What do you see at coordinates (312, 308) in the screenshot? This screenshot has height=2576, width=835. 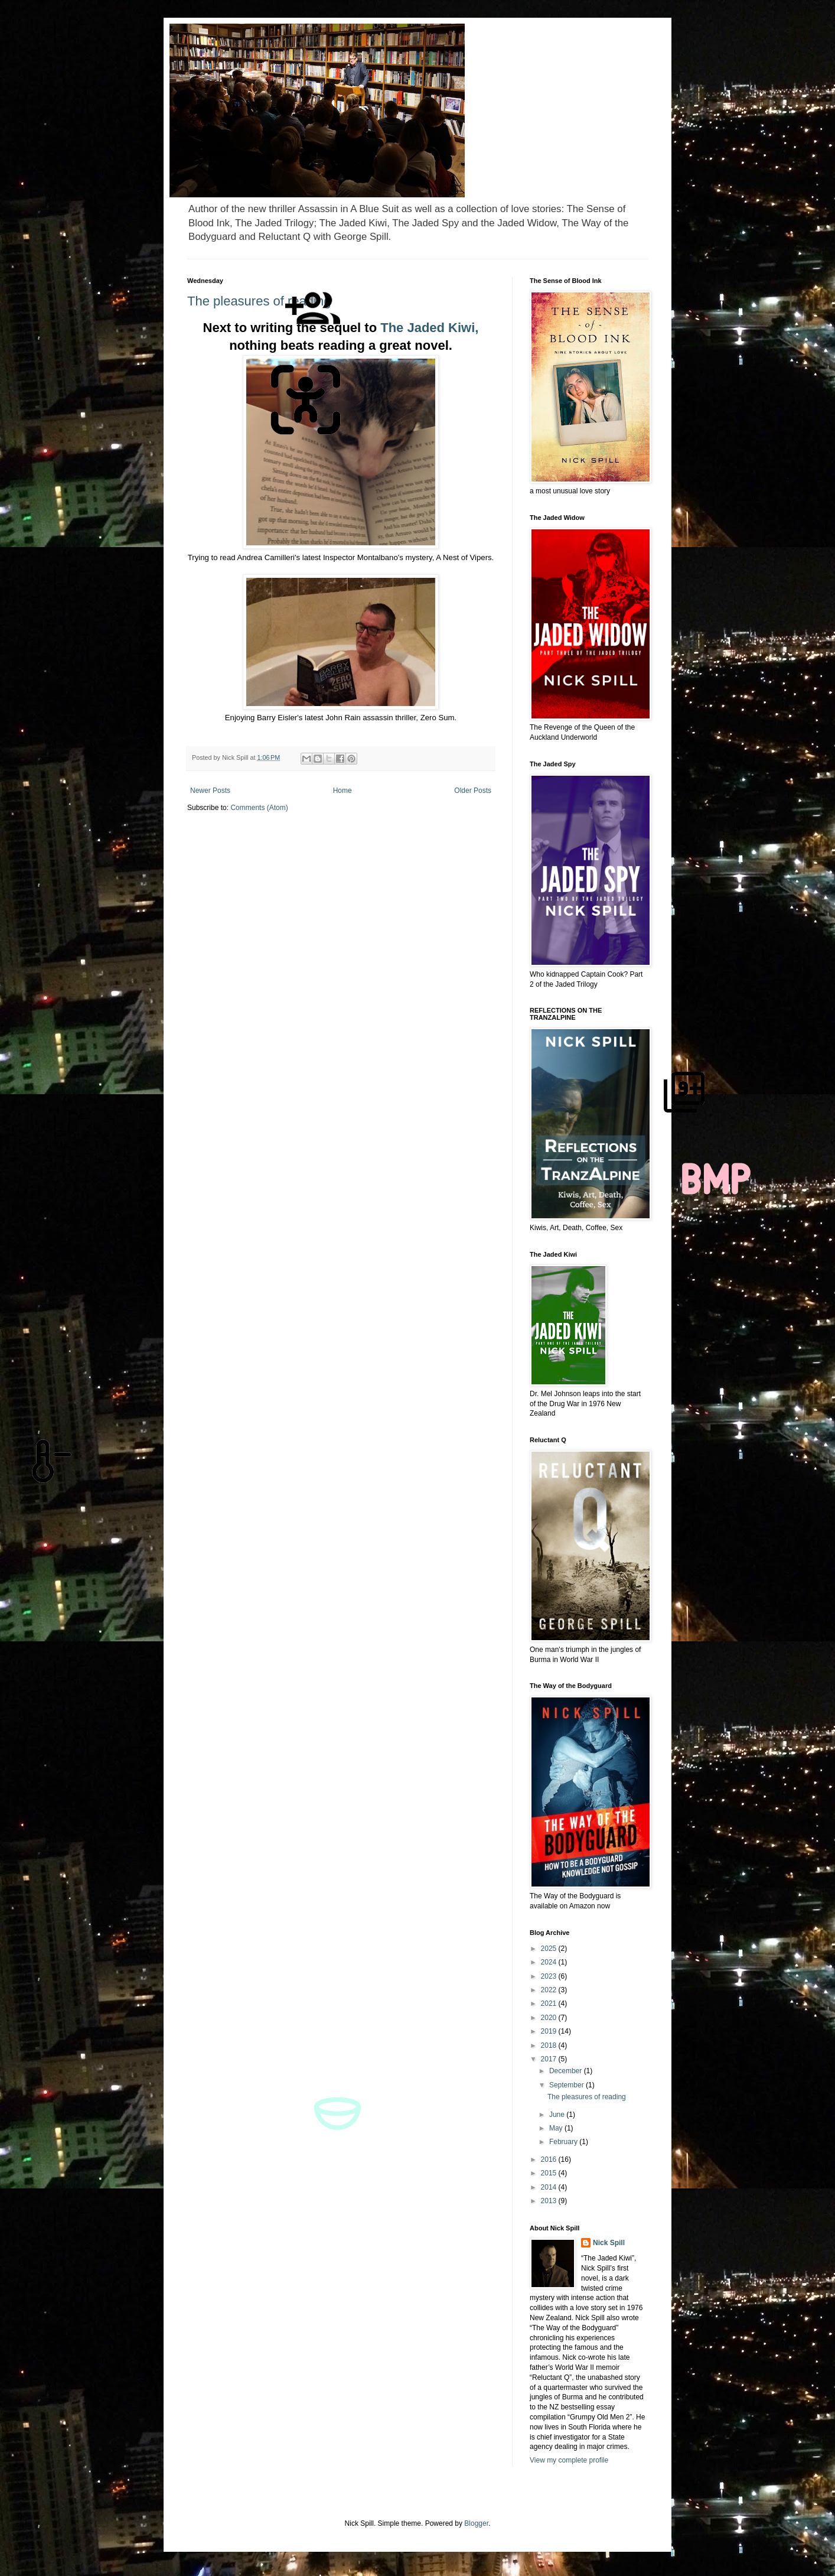 I see `add a new member to a group` at bounding box center [312, 308].